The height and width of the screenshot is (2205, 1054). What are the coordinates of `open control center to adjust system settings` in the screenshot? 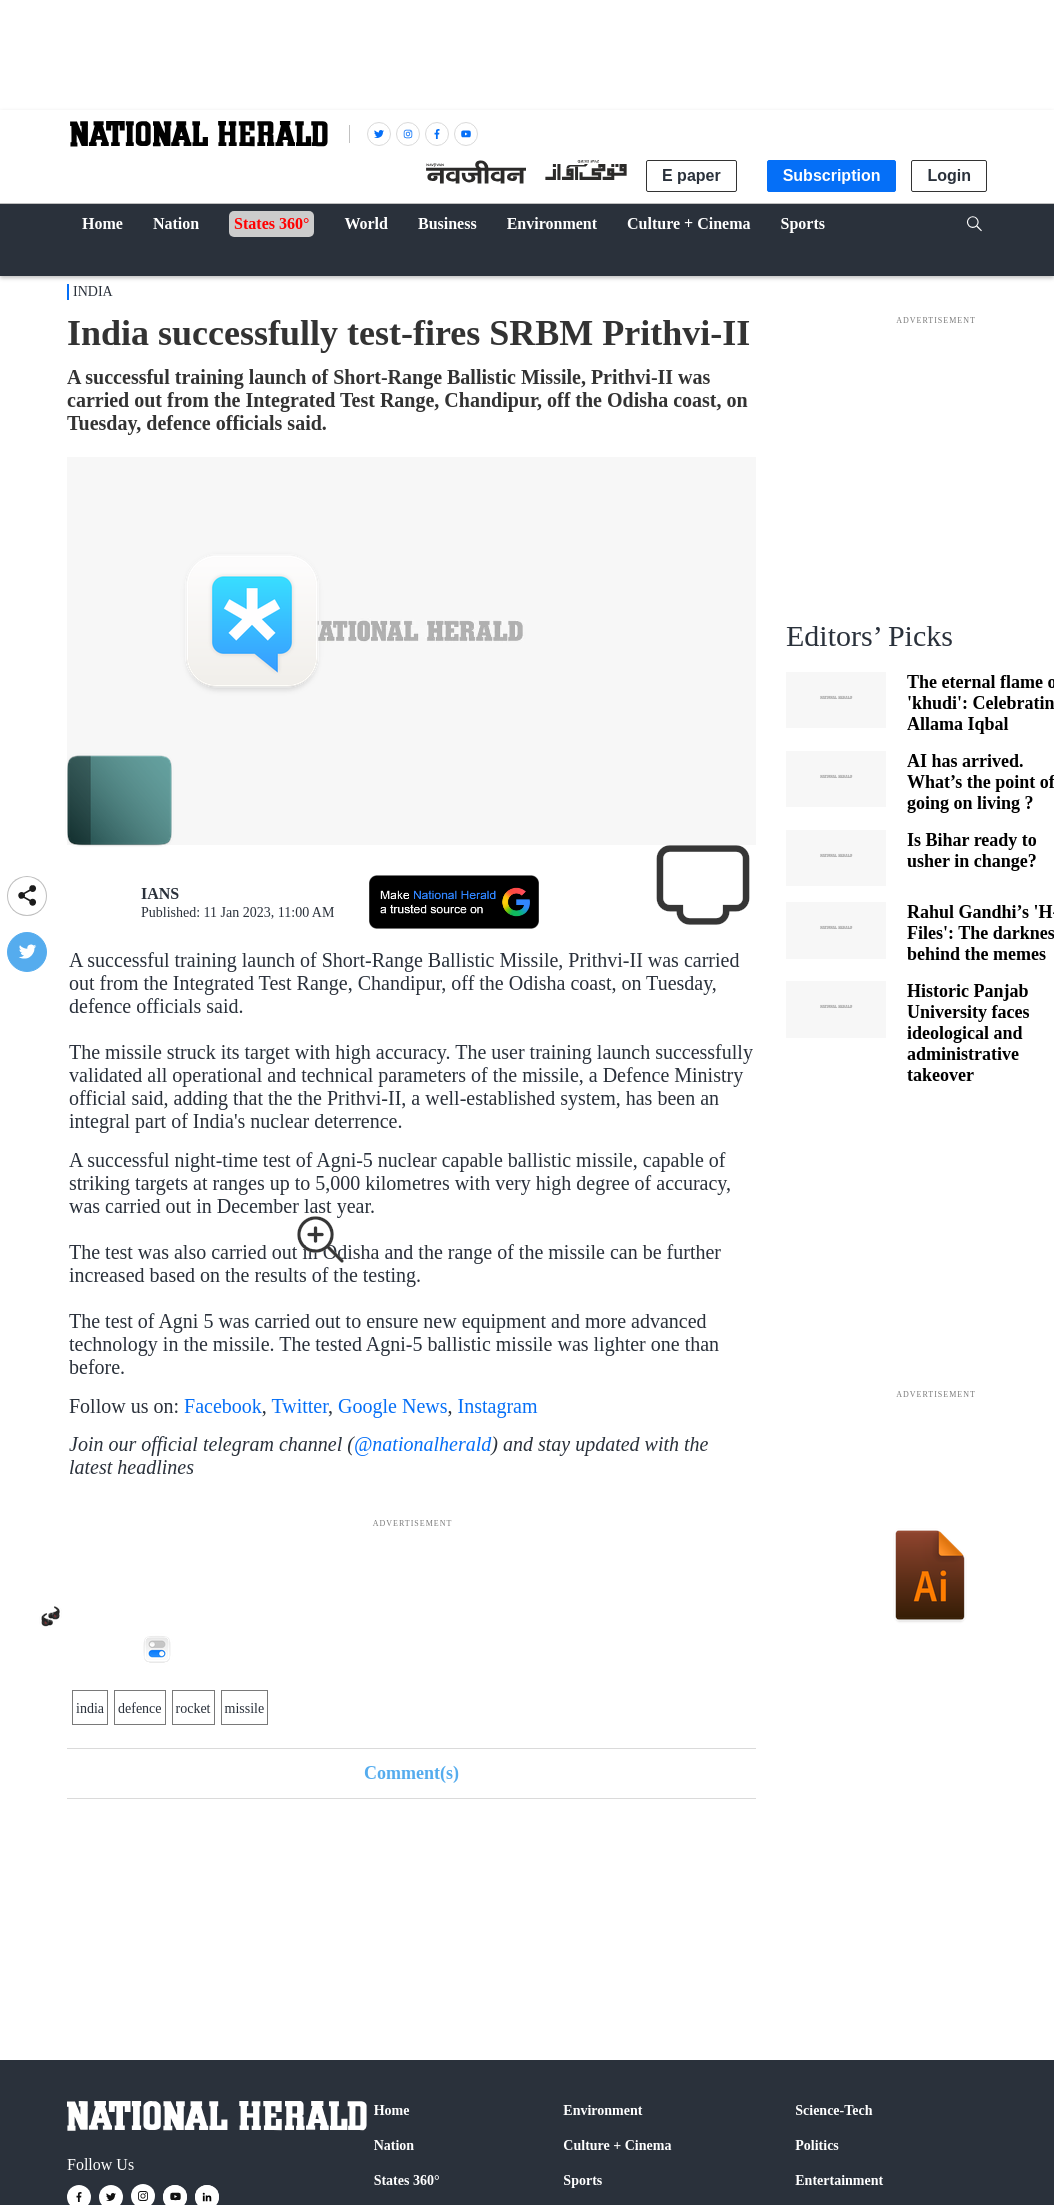 It's located at (157, 1649).